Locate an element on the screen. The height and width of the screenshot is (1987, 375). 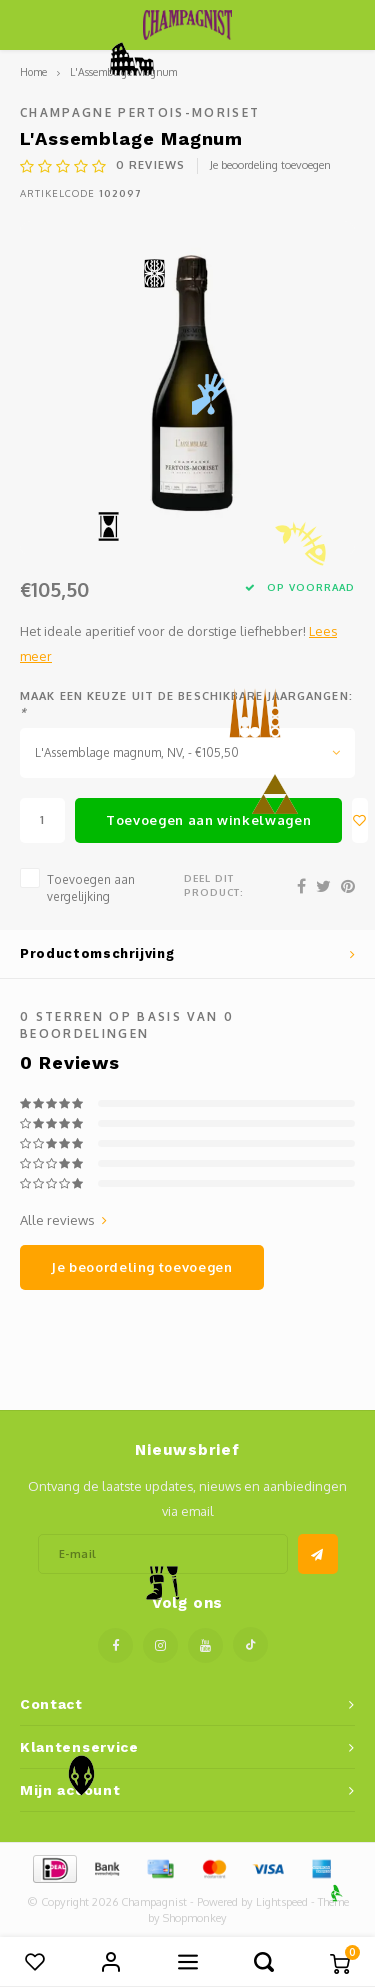
indicates an empty or depleted resource is located at coordinates (300, 543).